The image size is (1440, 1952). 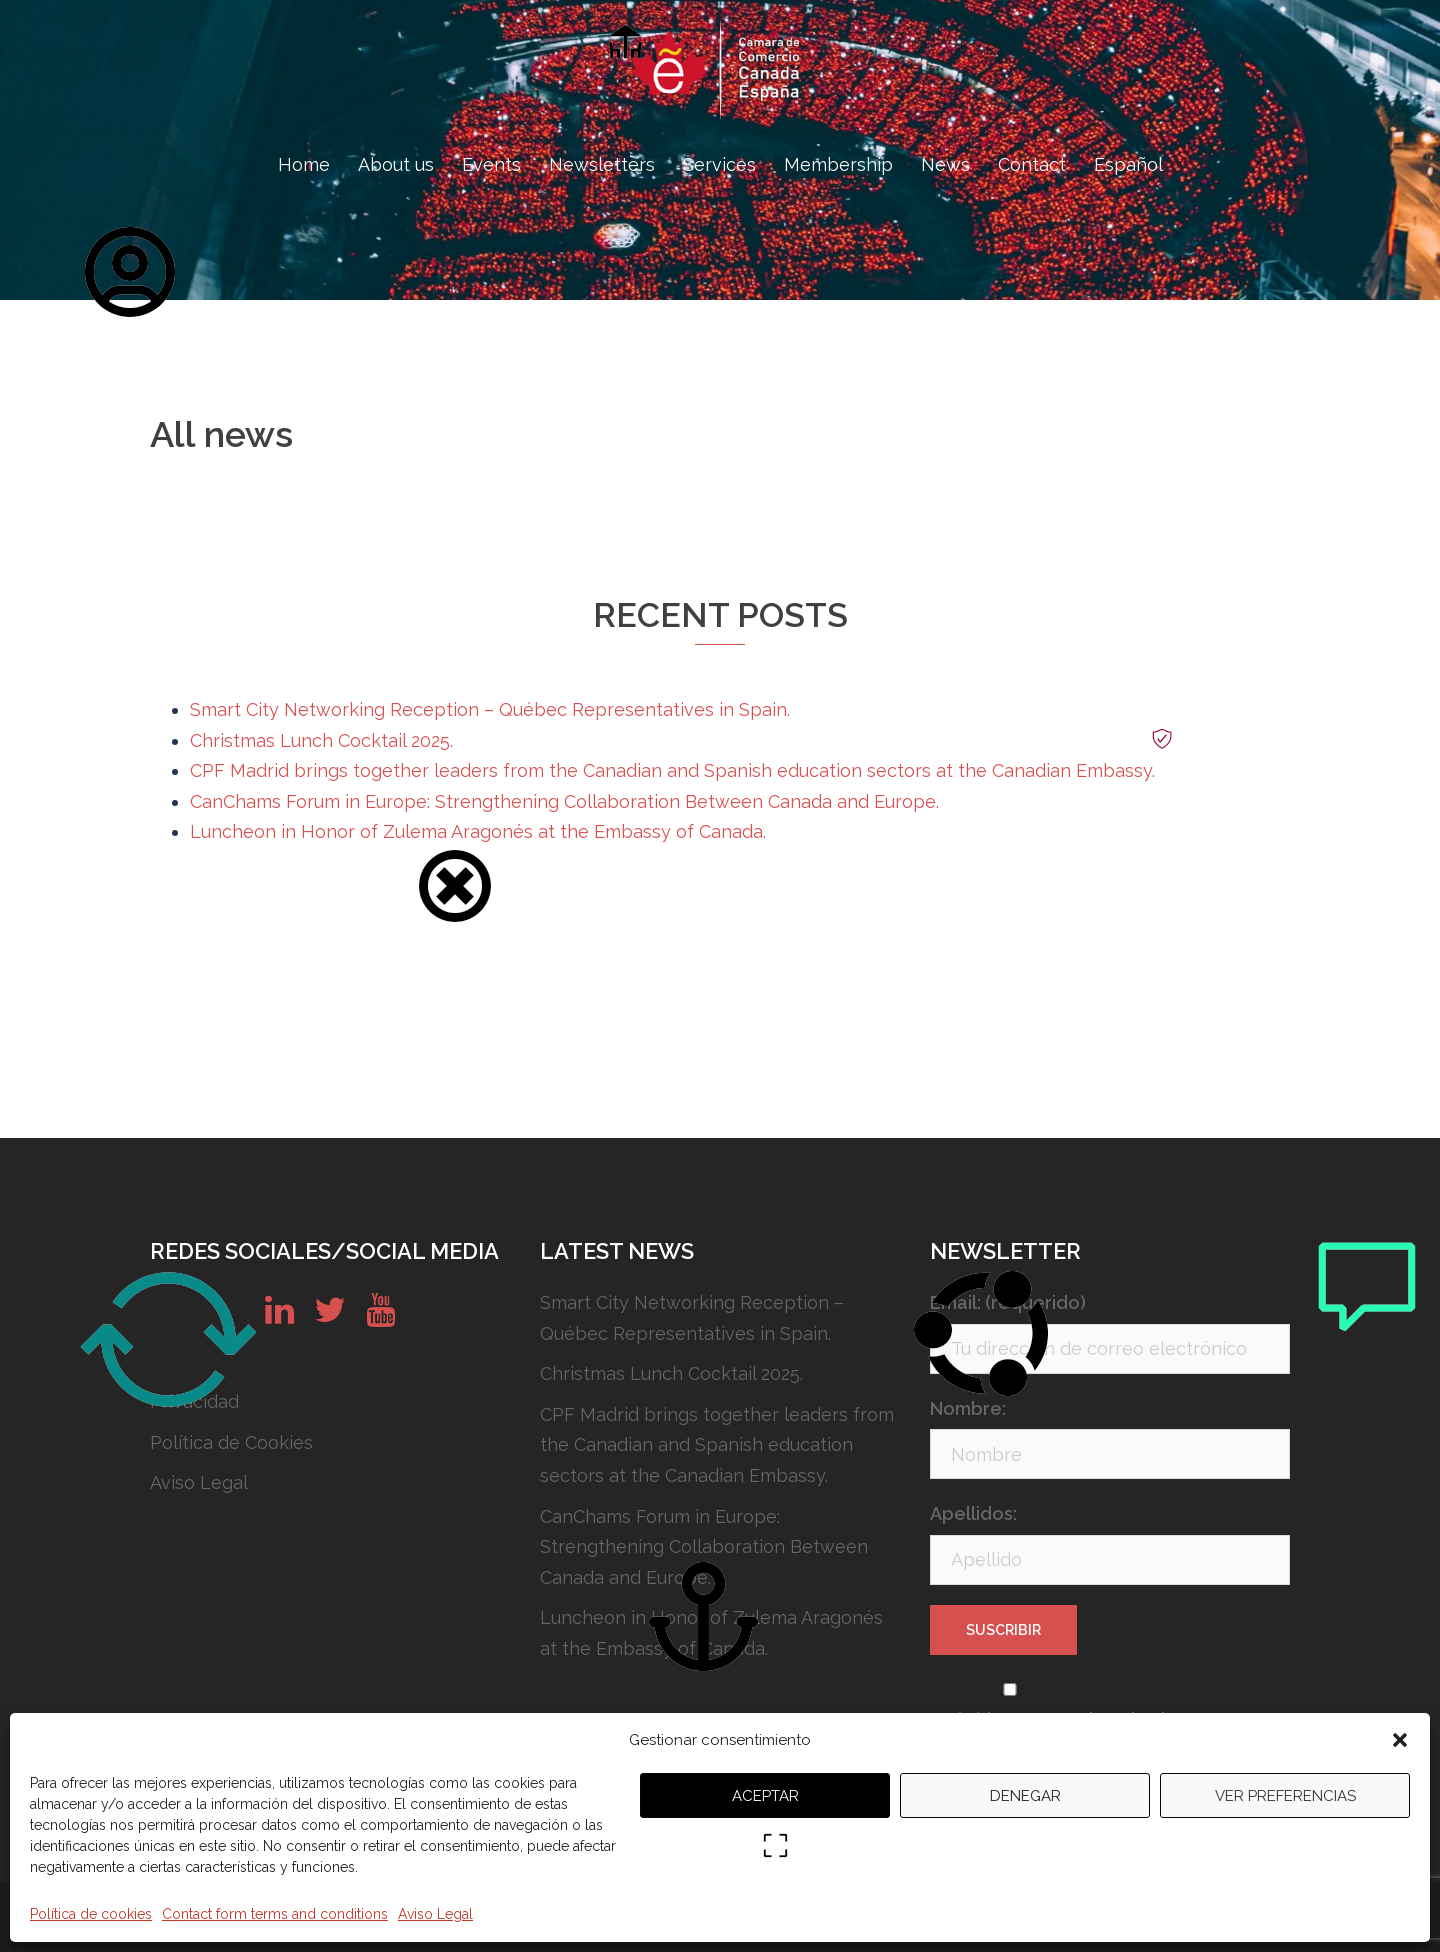 What do you see at coordinates (130, 272) in the screenshot?
I see `view your profile` at bounding box center [130, 272].